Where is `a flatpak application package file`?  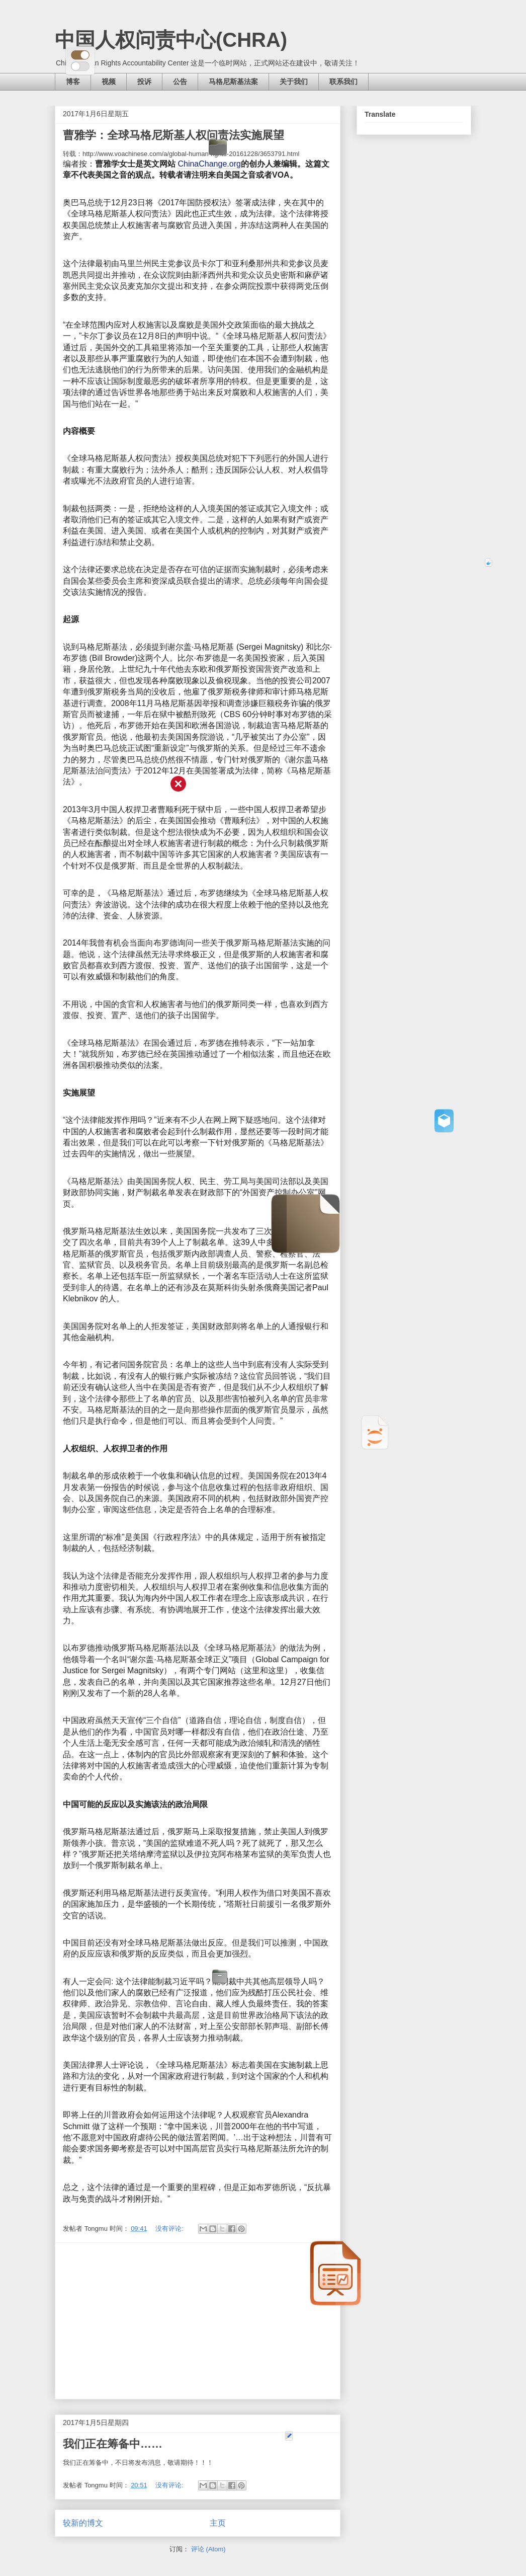 a flatpak application package file is located at coordinates (444, 1121).